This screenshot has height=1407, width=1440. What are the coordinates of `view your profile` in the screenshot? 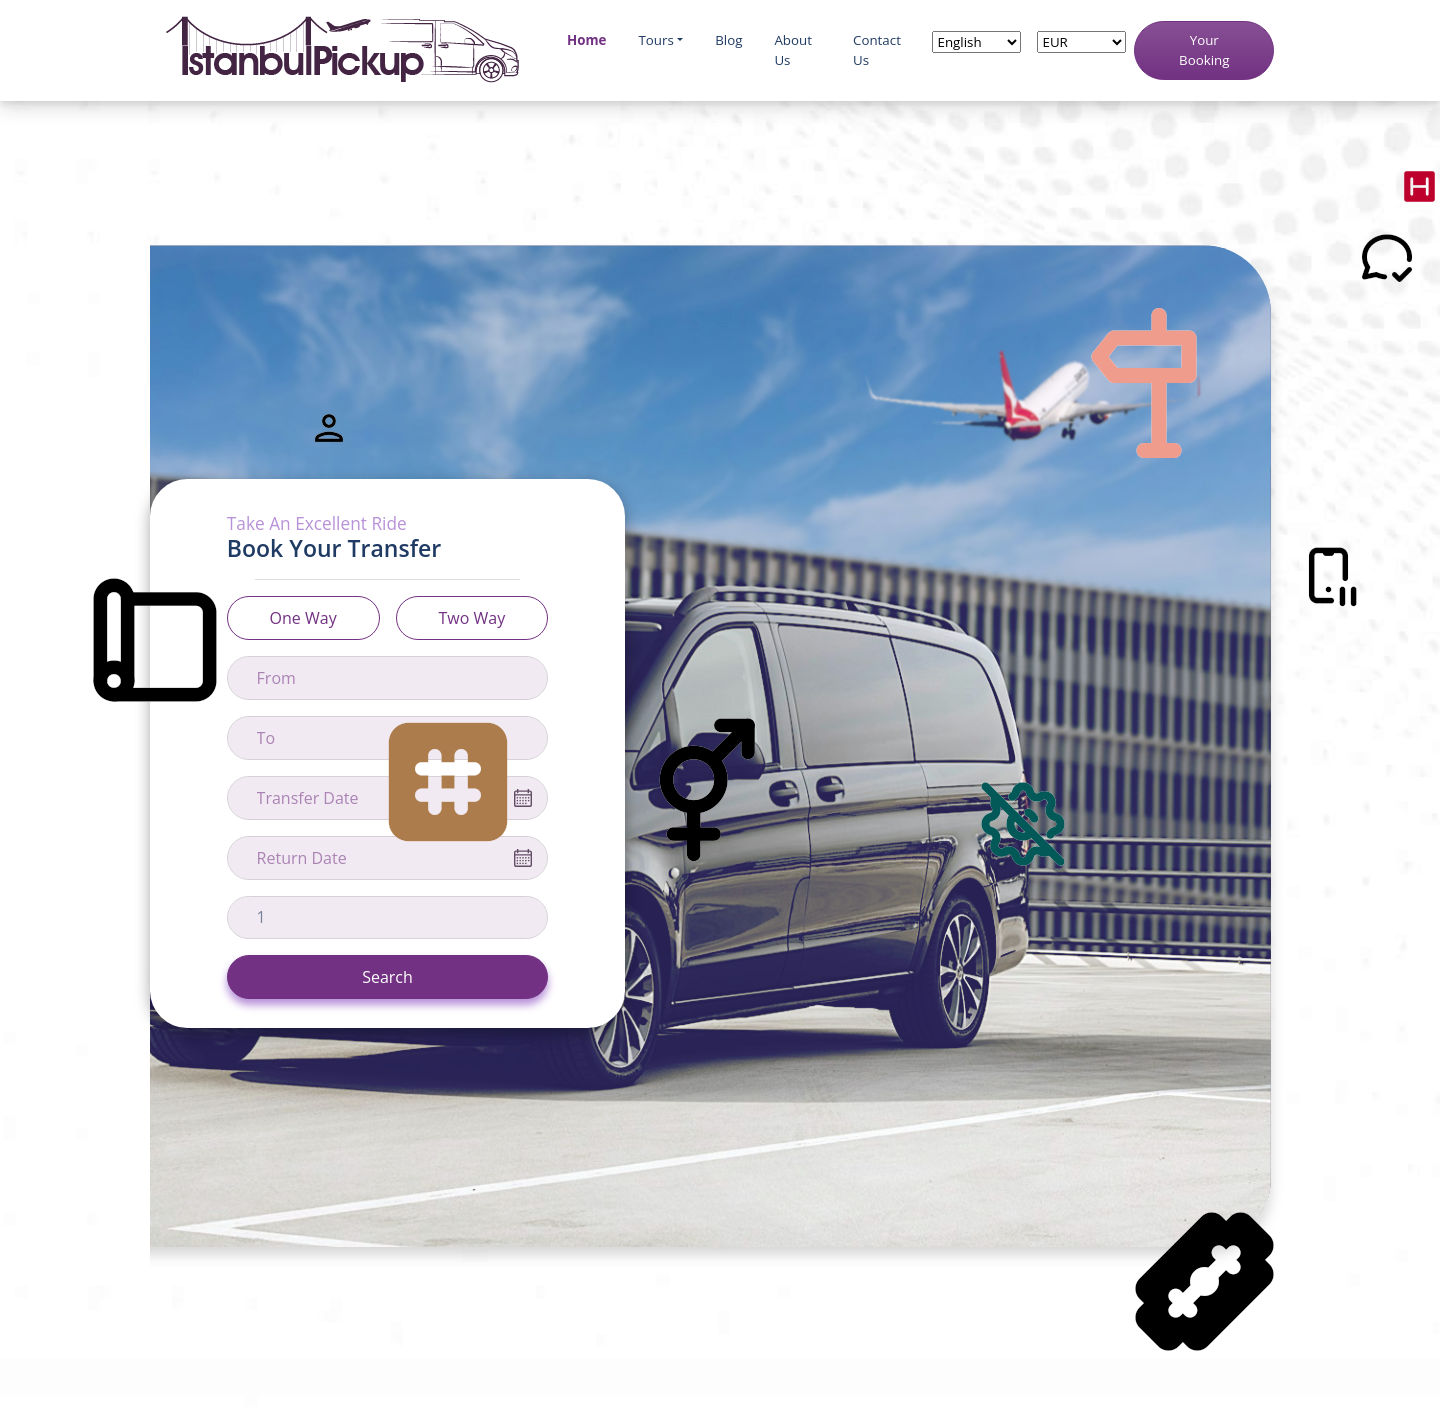 It's located at (329, 428).